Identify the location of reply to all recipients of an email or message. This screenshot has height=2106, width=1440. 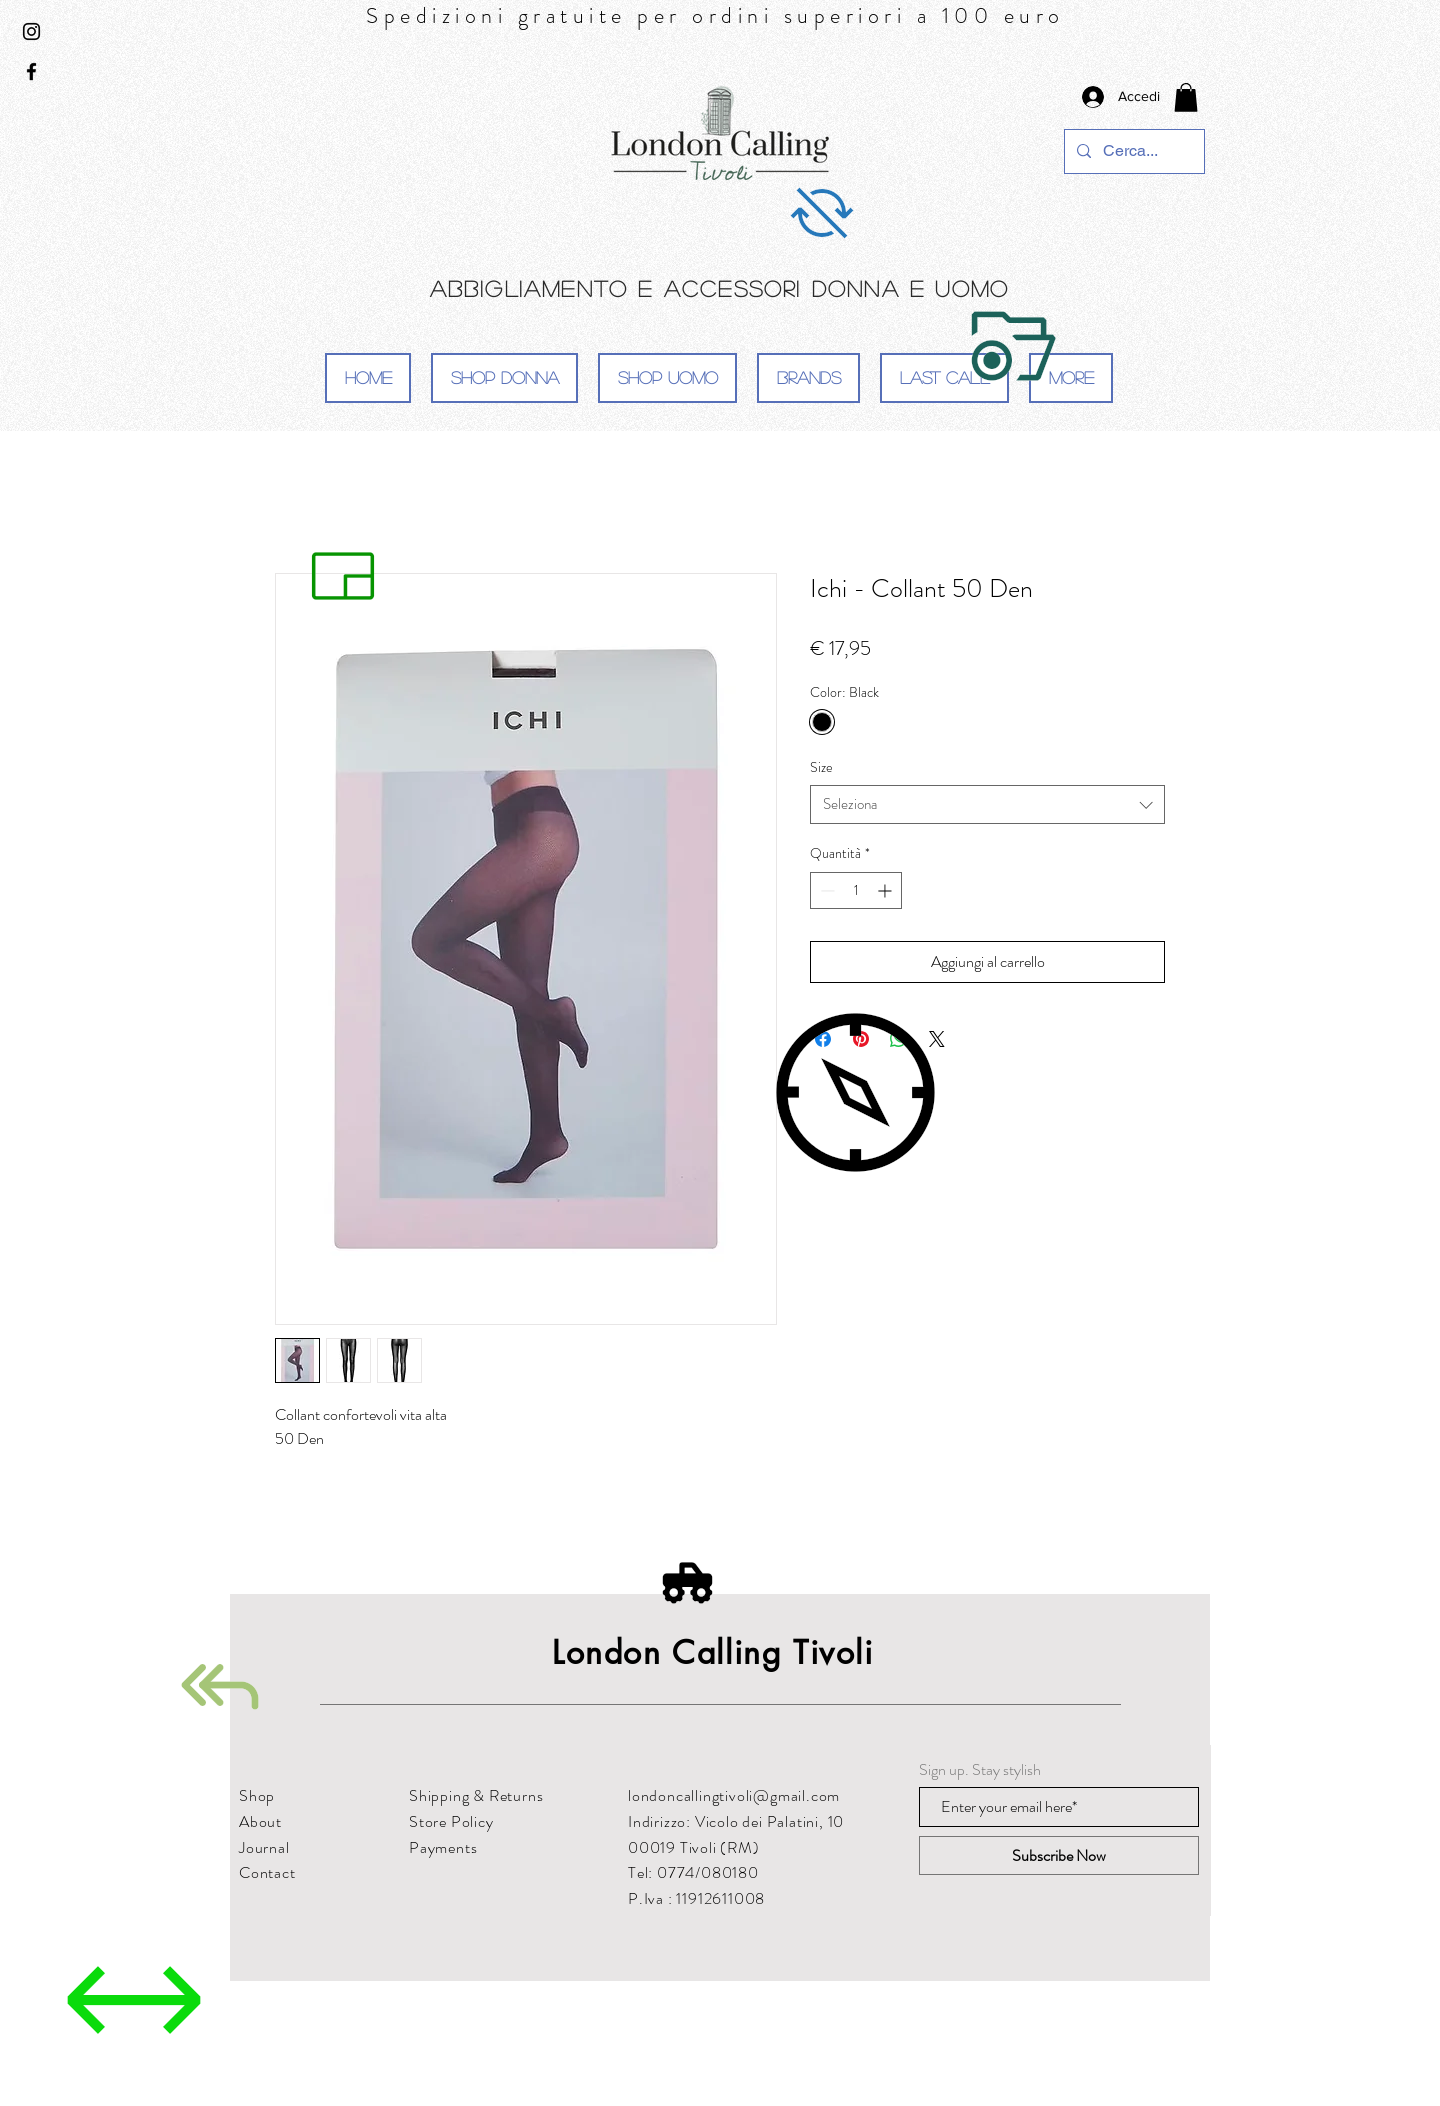
(220, 1685).